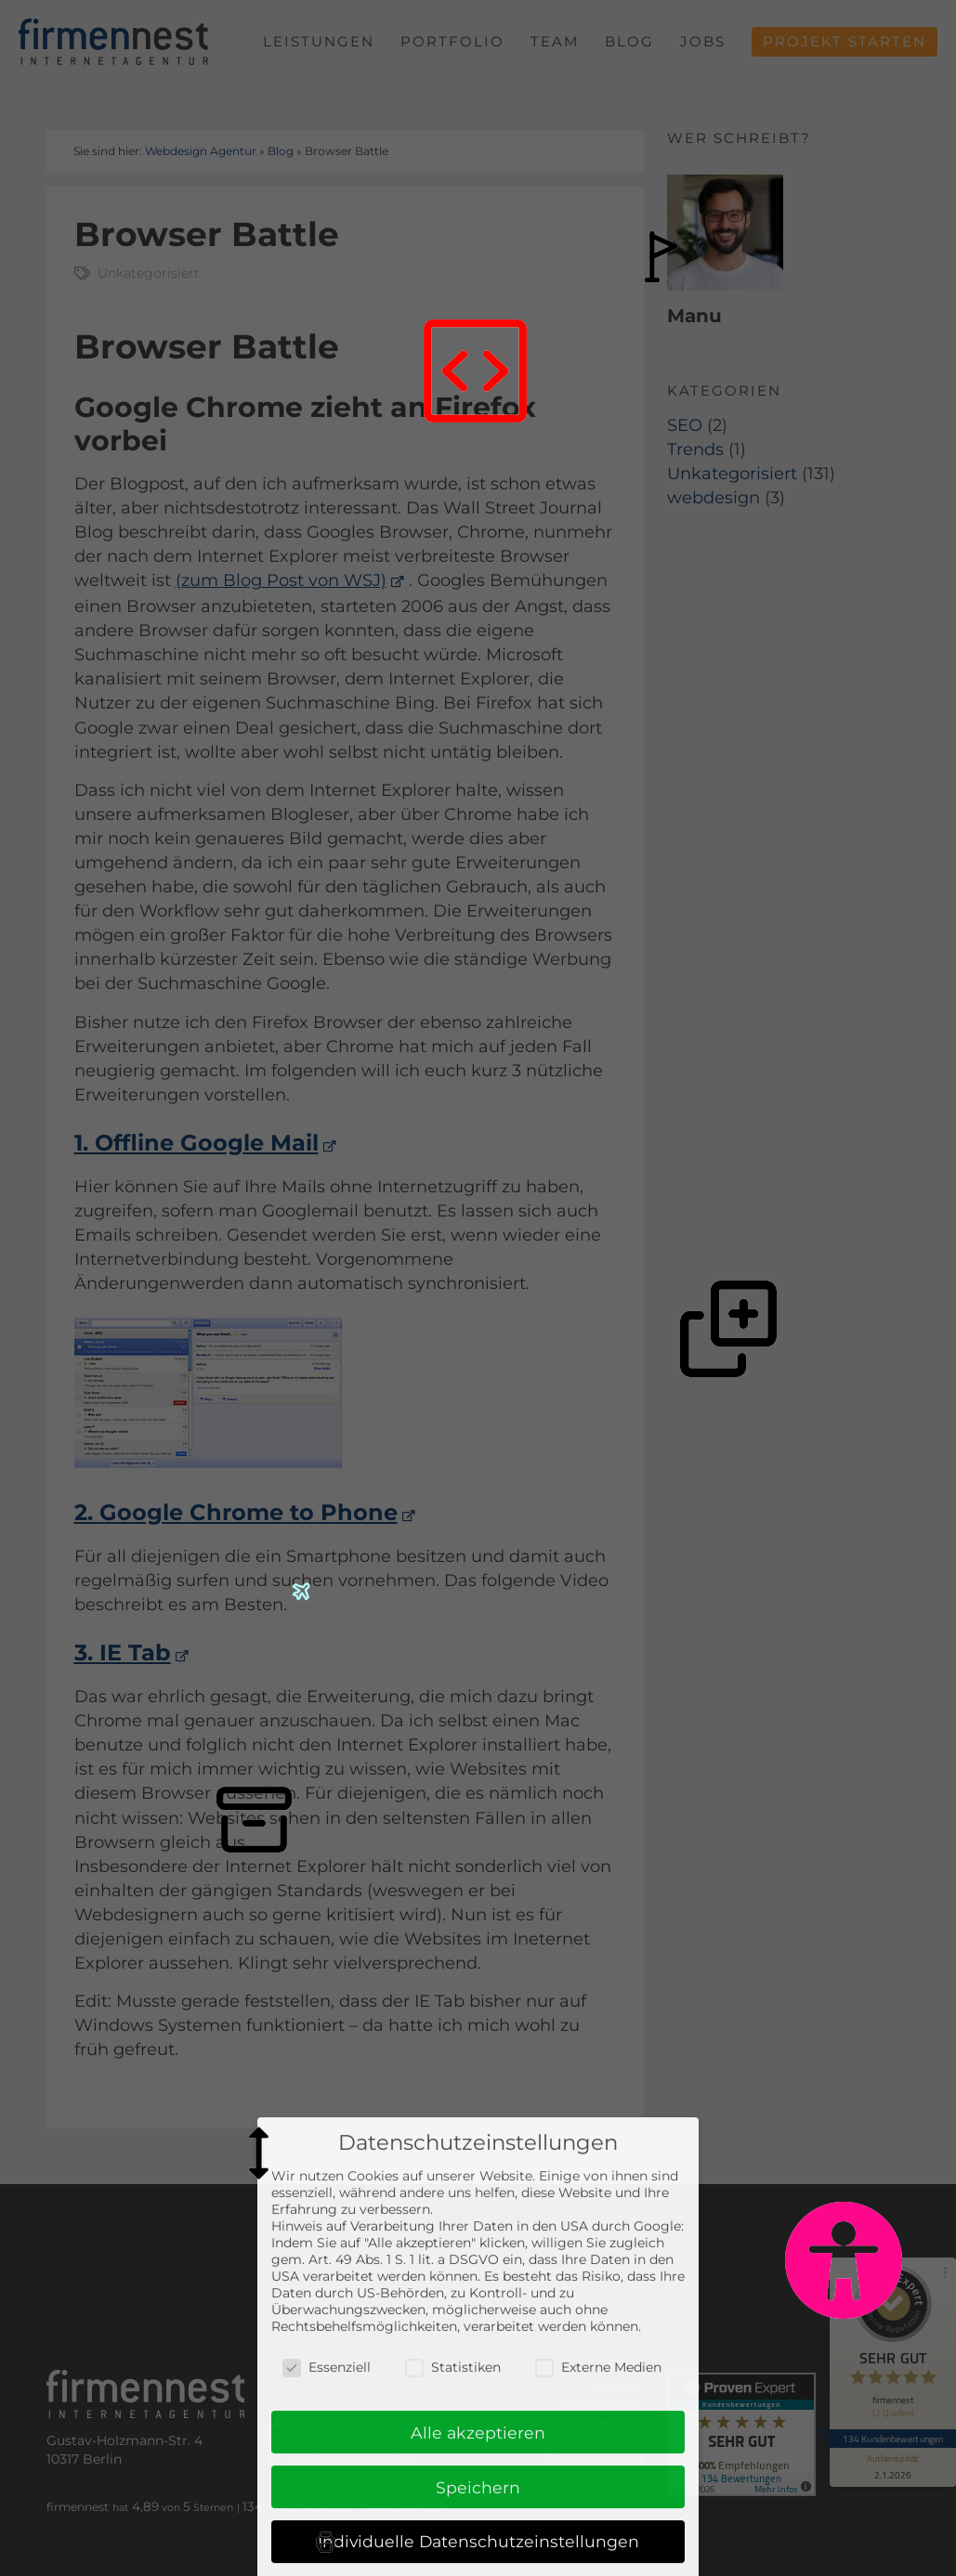 The image size is (956, 2576). Describe the element at coordinates (325, 2542) in the screenshot. I see `print the current document` at that location.